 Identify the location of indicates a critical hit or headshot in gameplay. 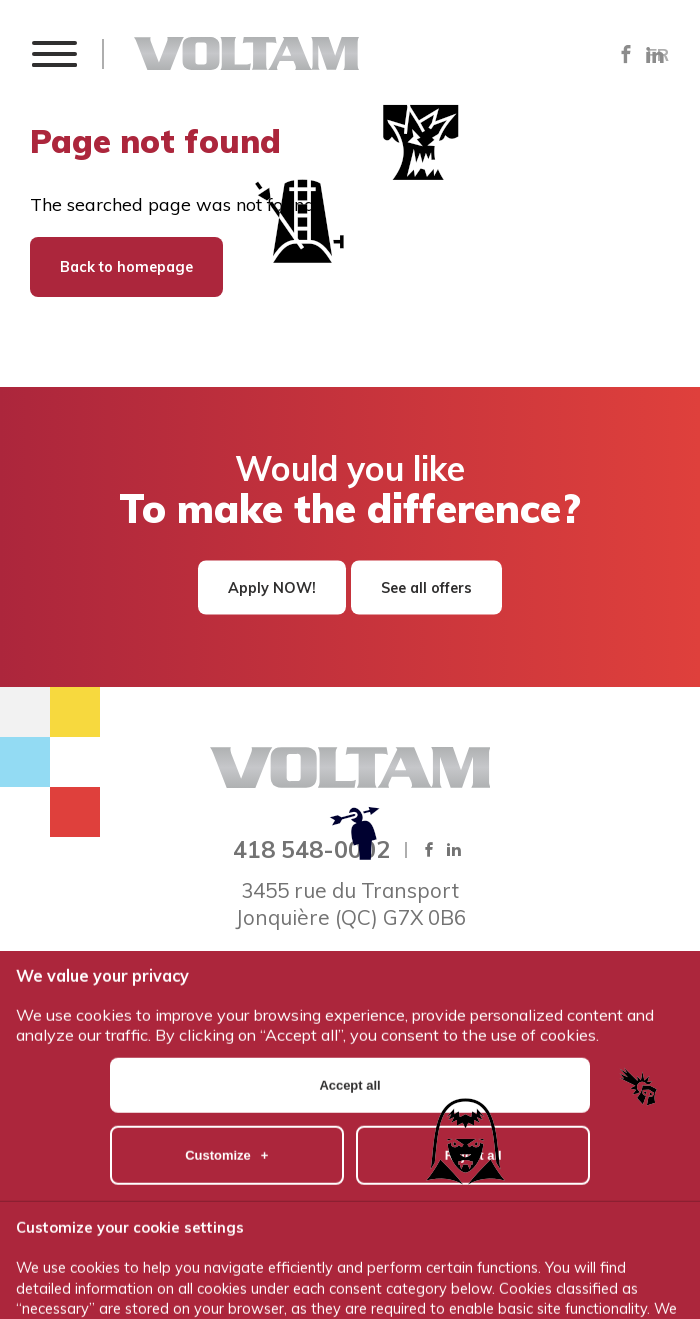
(356, 833).